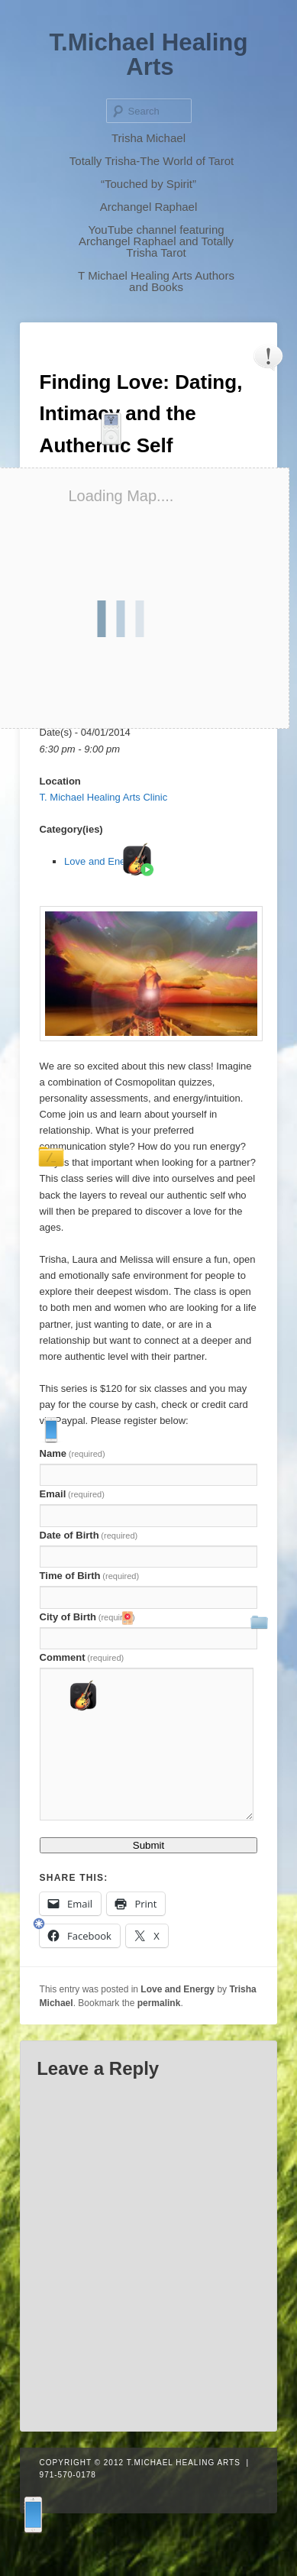 This screenshot has width=297, height=2576. I want to click on indicates an important notification or alert message, so click(268, 356).